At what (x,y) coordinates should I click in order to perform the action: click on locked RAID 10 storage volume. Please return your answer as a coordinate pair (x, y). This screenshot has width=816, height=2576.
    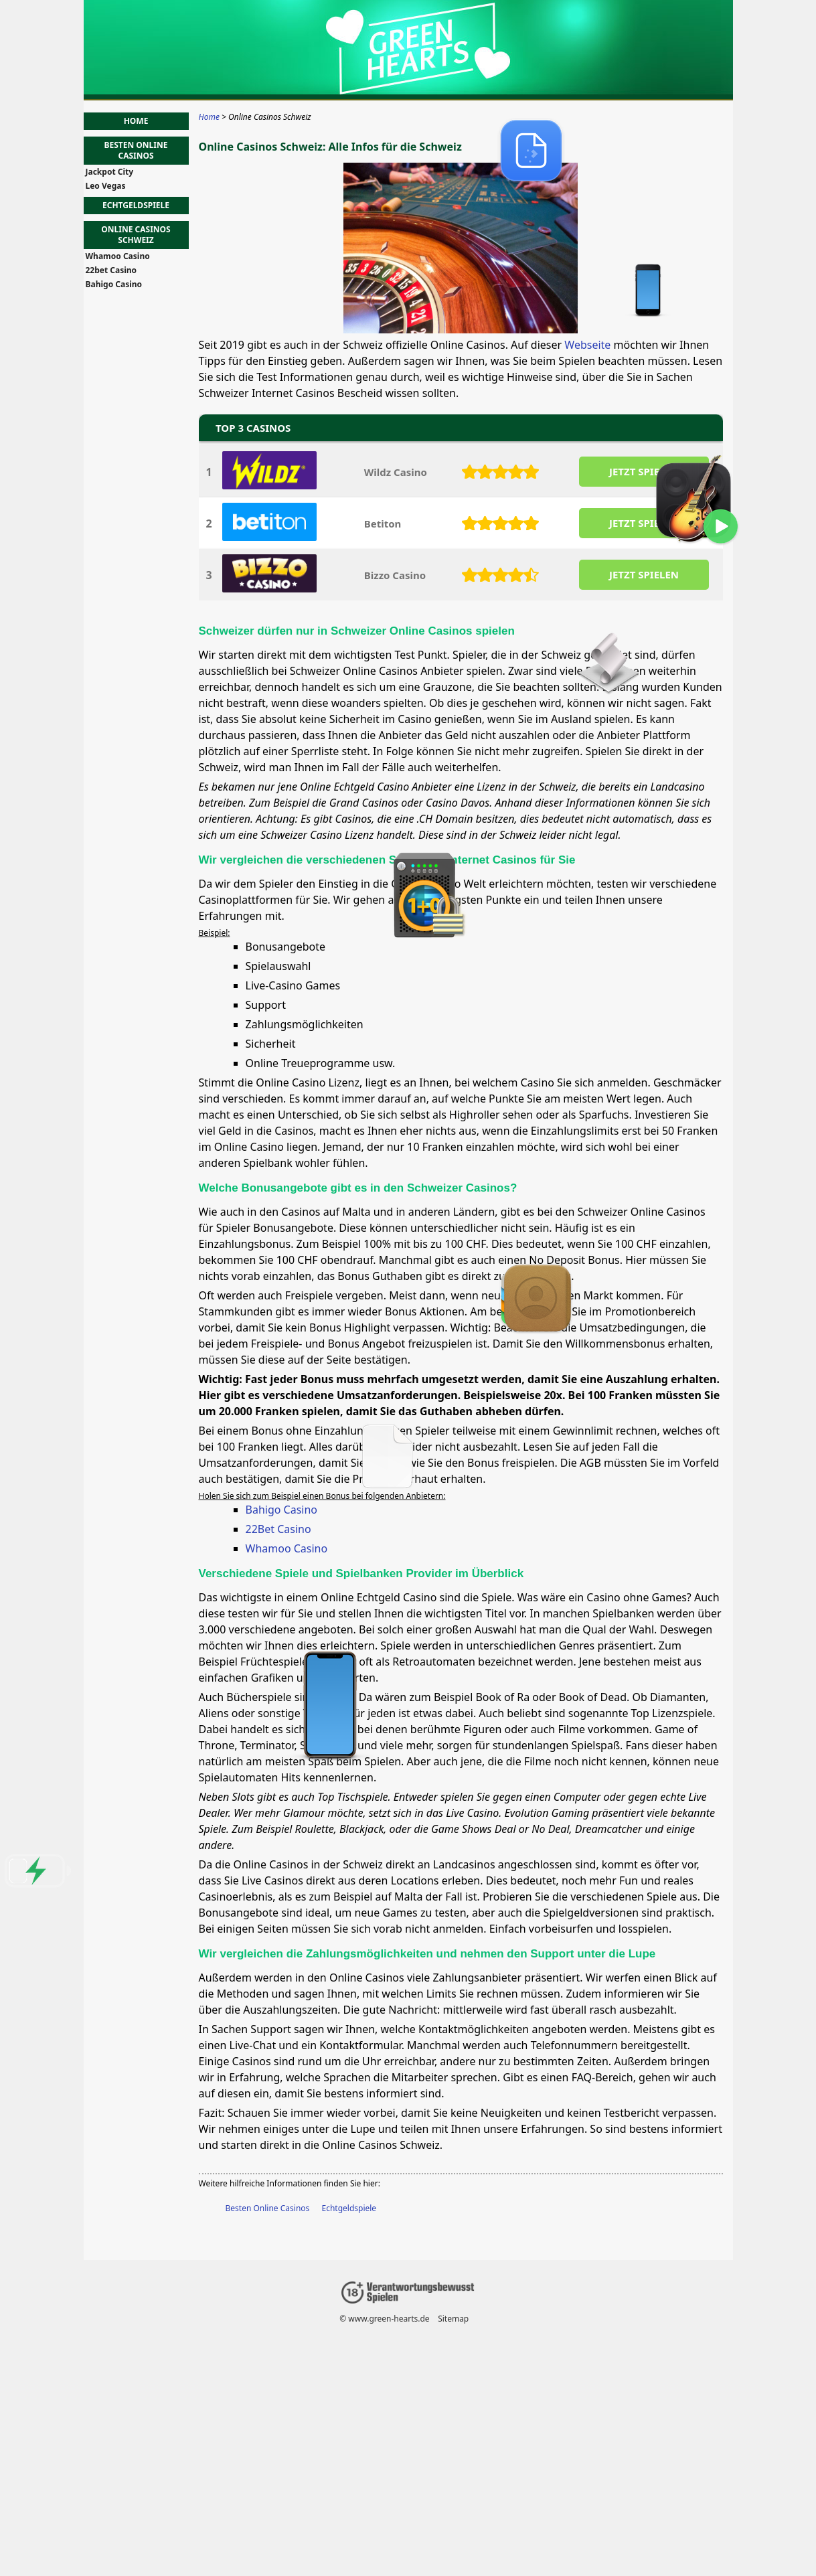
    Looking at the image, I should click on (424, 895).